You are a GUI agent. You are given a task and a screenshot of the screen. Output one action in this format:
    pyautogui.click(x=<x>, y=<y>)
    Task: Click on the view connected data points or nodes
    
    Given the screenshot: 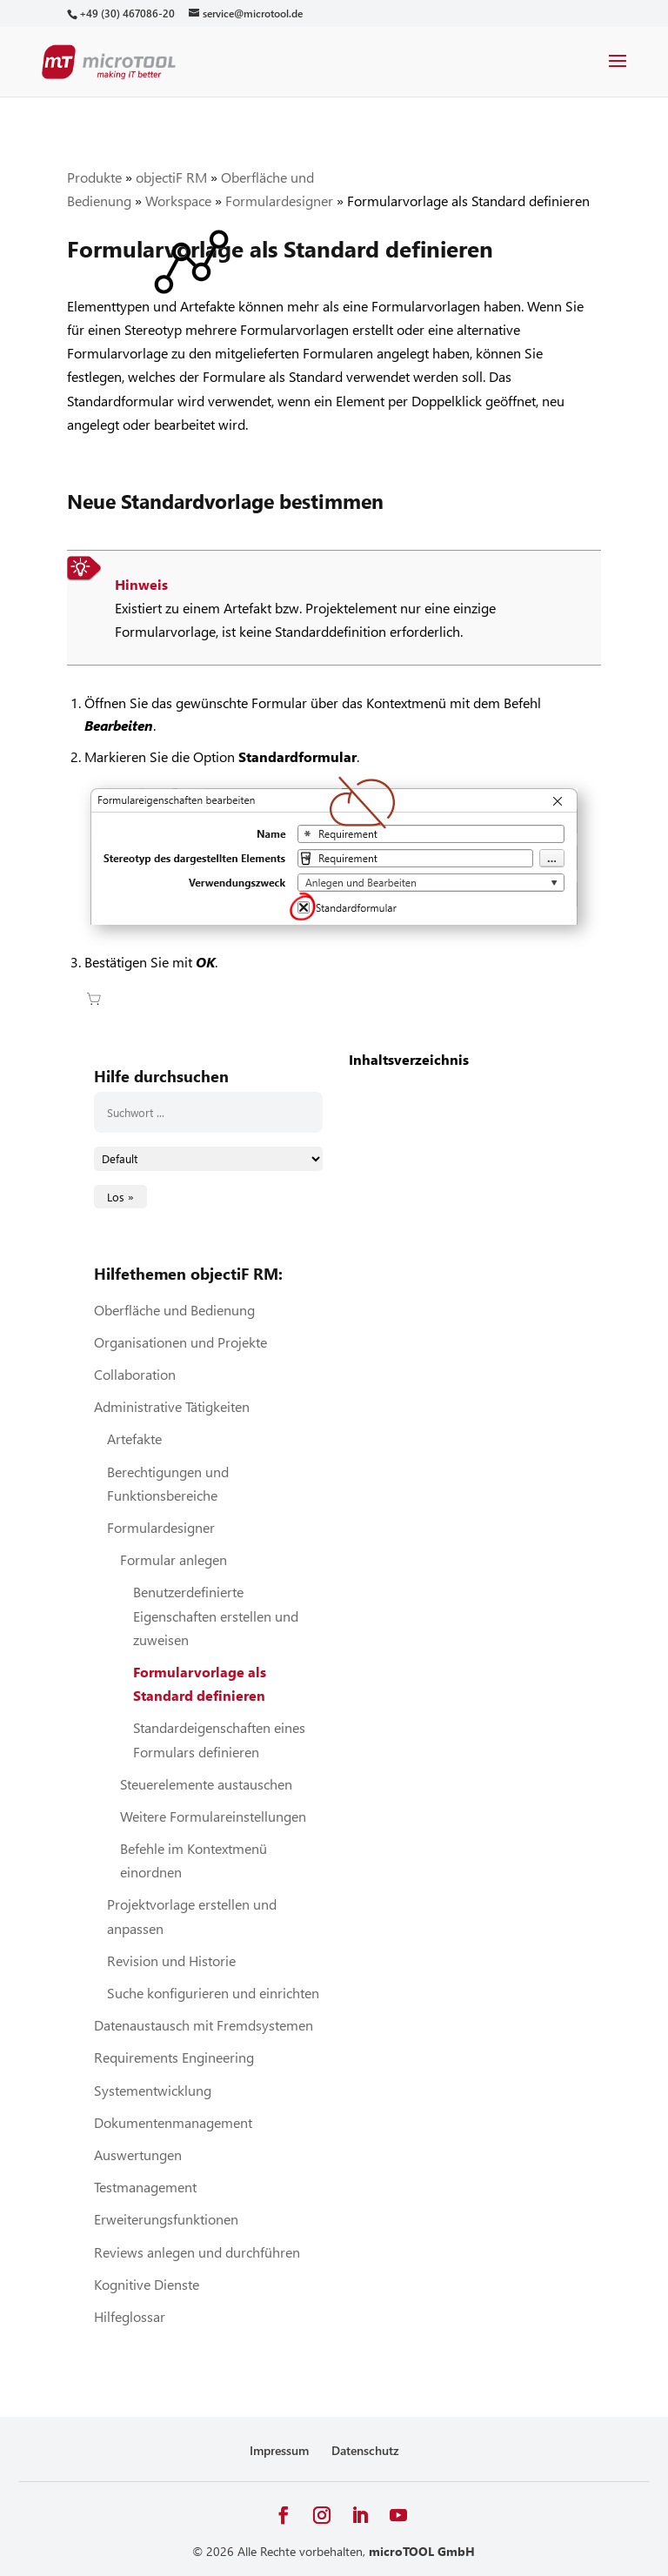 What is the action you would take?
    pyautogui.click(x=191, y=262)
    